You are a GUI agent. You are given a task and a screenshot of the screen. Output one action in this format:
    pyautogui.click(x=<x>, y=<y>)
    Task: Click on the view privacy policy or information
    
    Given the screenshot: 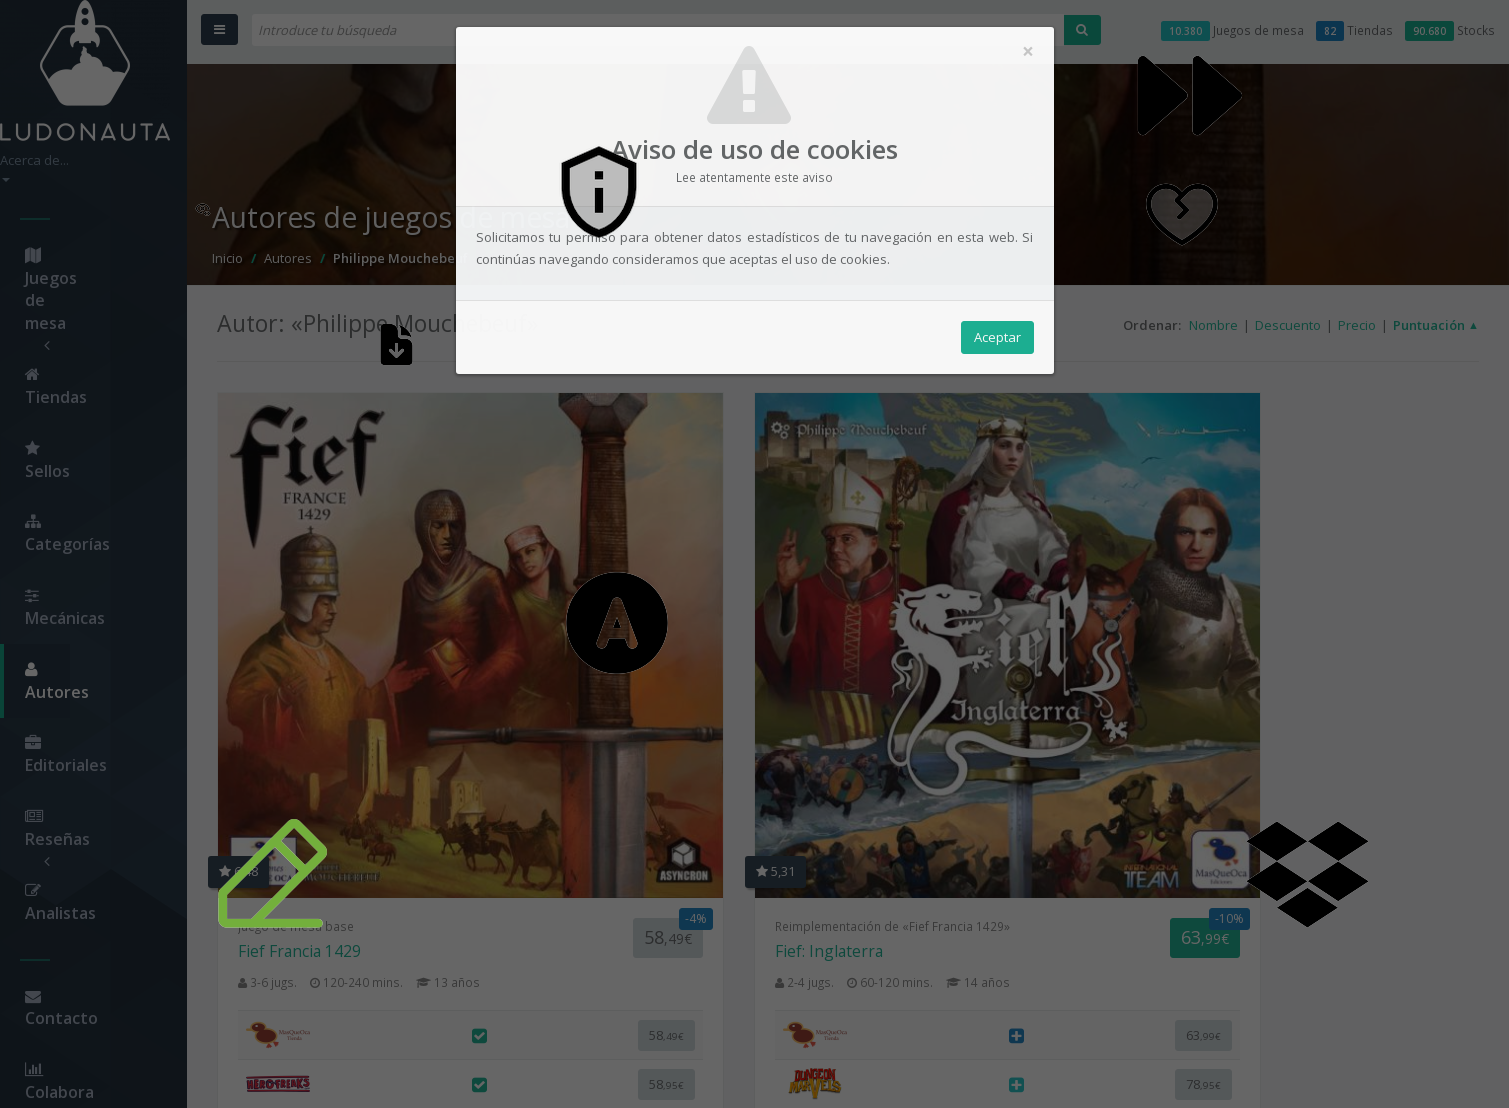 What is the action you would take?
    pyautogui.click(x=599, y=192)
    